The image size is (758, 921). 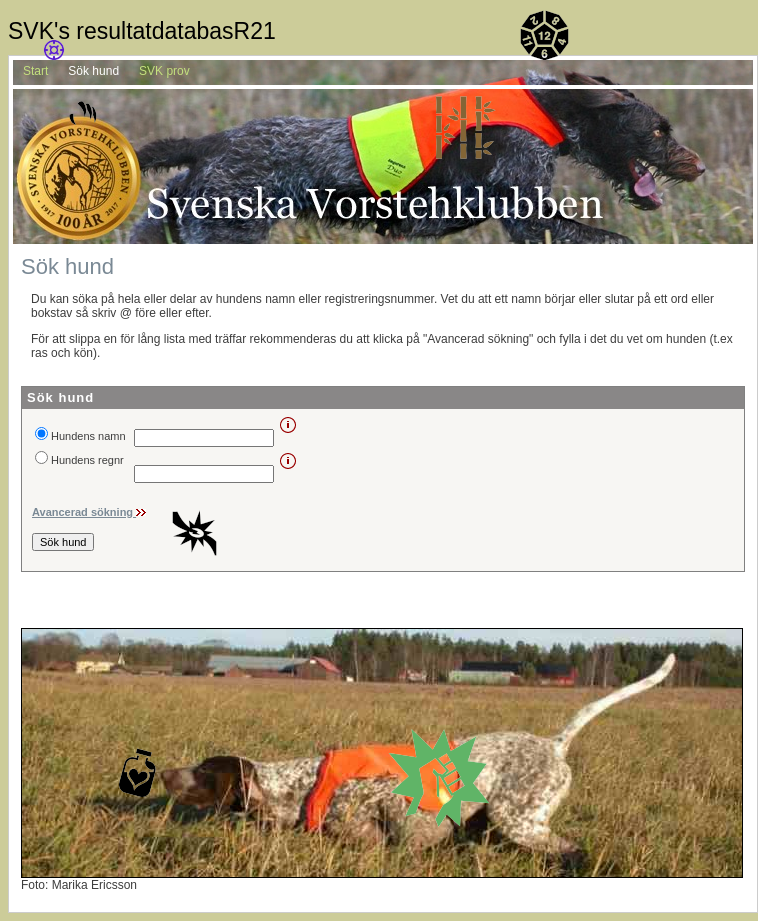 I want to click on indicates rebellion or uprising theme in a game, so click(x=439, y=778).